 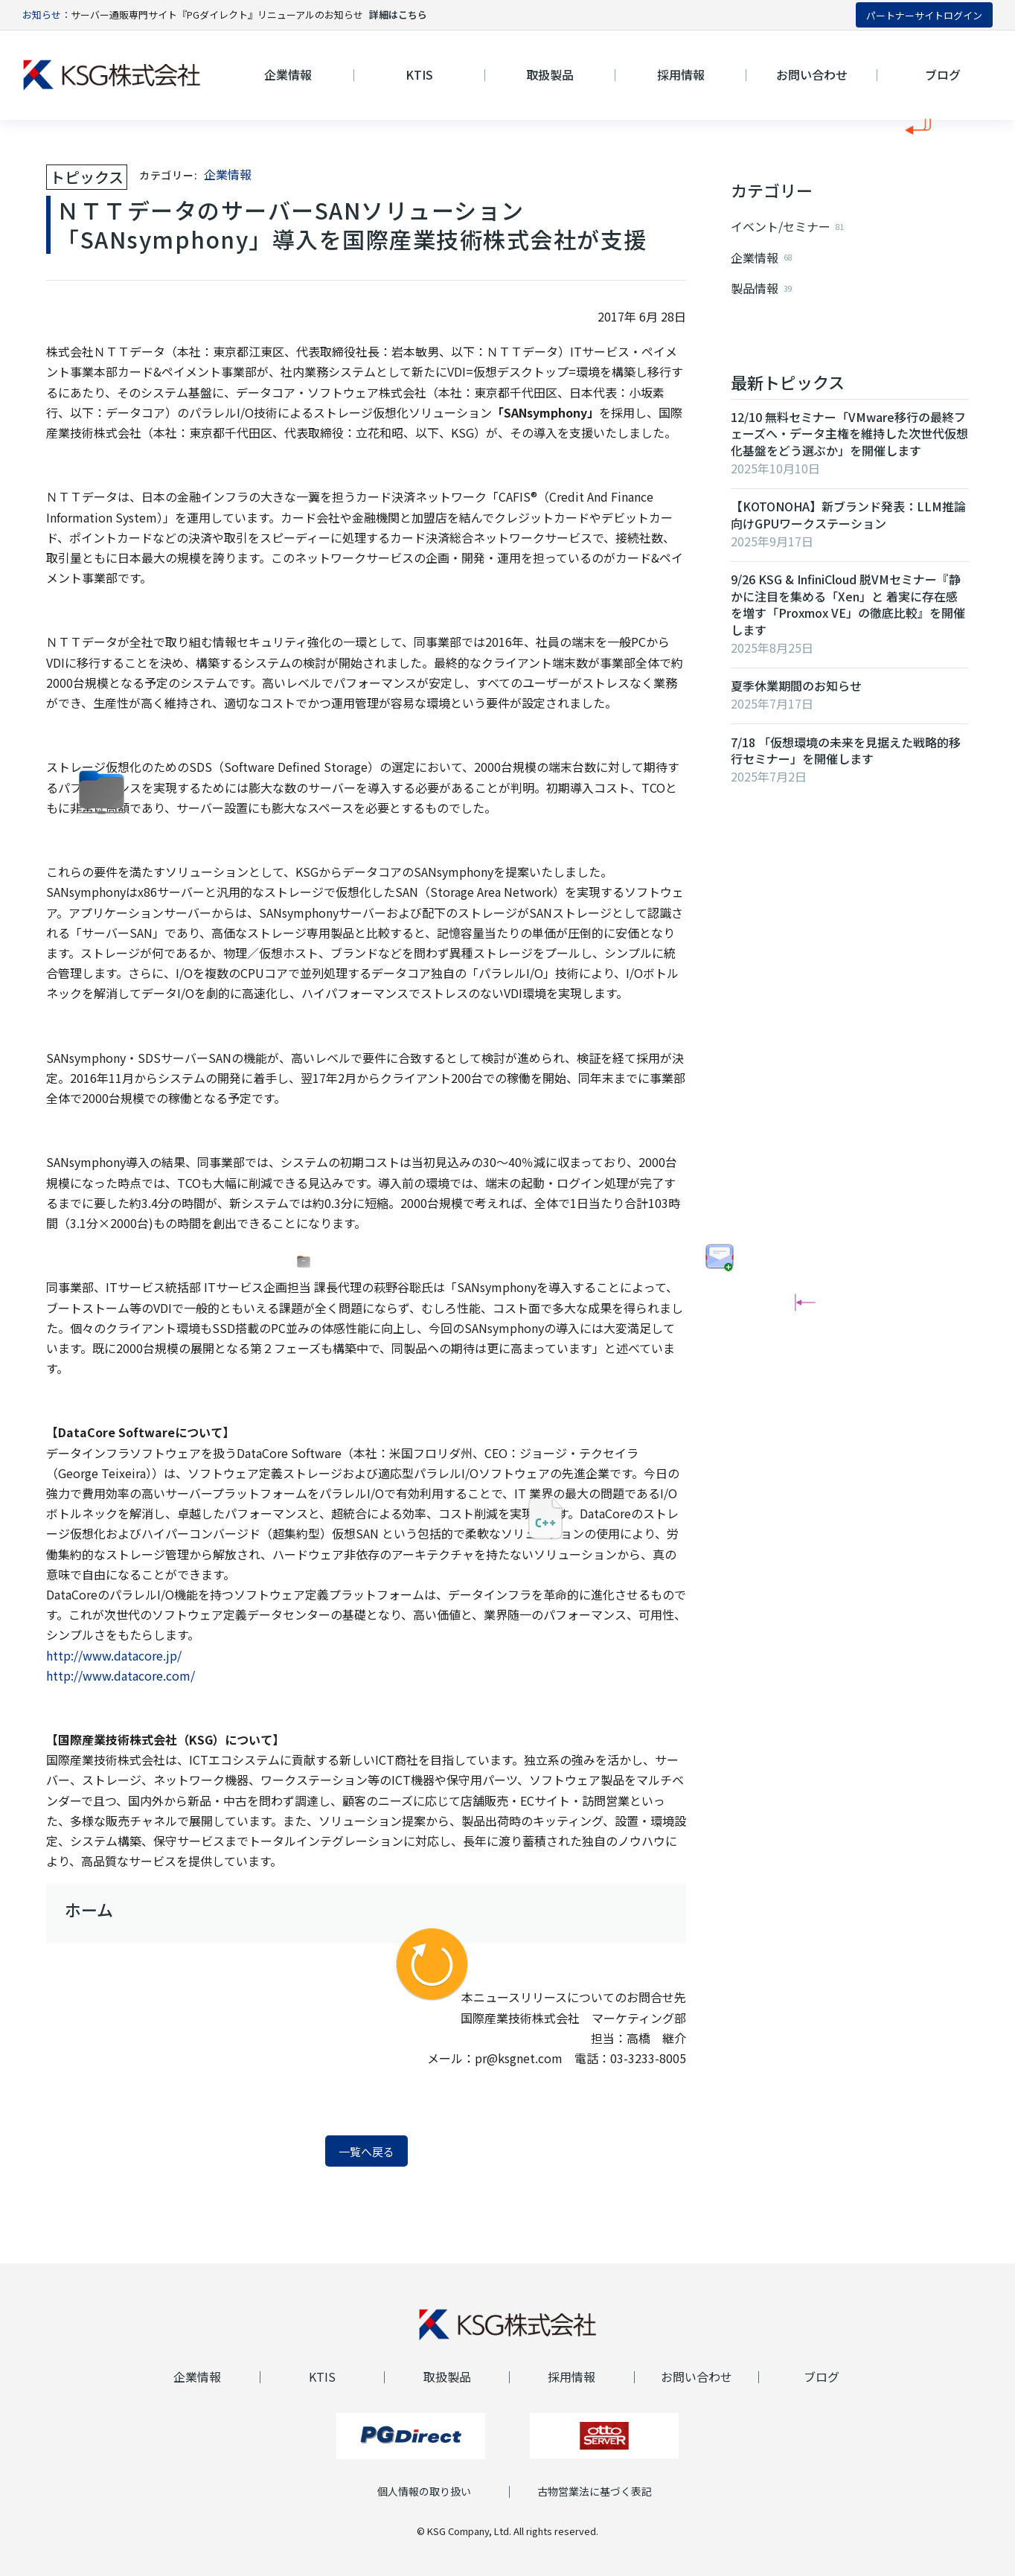 I want to click on compose a new email message, so click(x=720, y=1256).